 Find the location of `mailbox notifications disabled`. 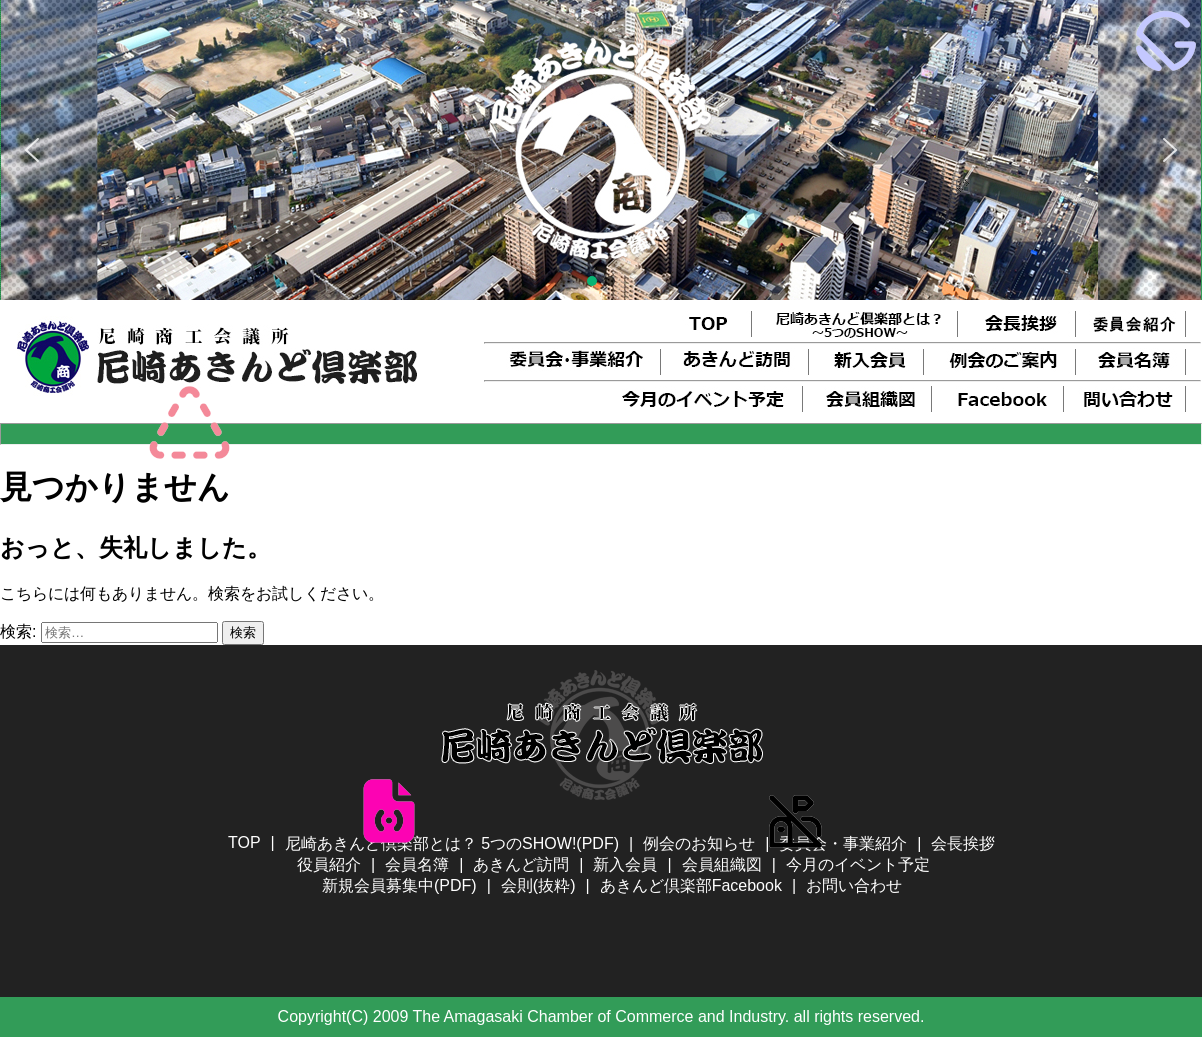

mailbox notifications disabled is located at coordinates (795, 821).